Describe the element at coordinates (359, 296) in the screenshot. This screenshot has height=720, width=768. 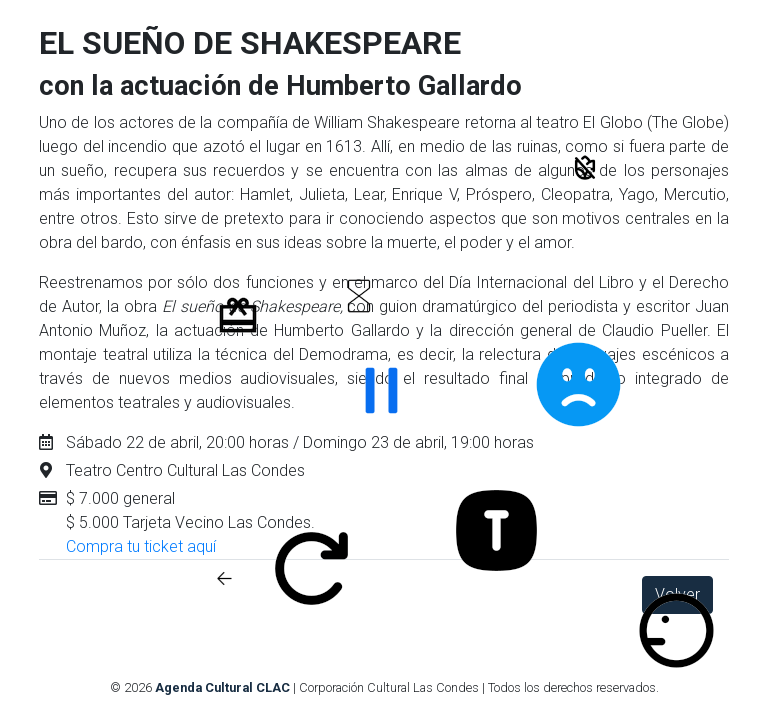
I see `indicates loading or processing in progress` at that location.